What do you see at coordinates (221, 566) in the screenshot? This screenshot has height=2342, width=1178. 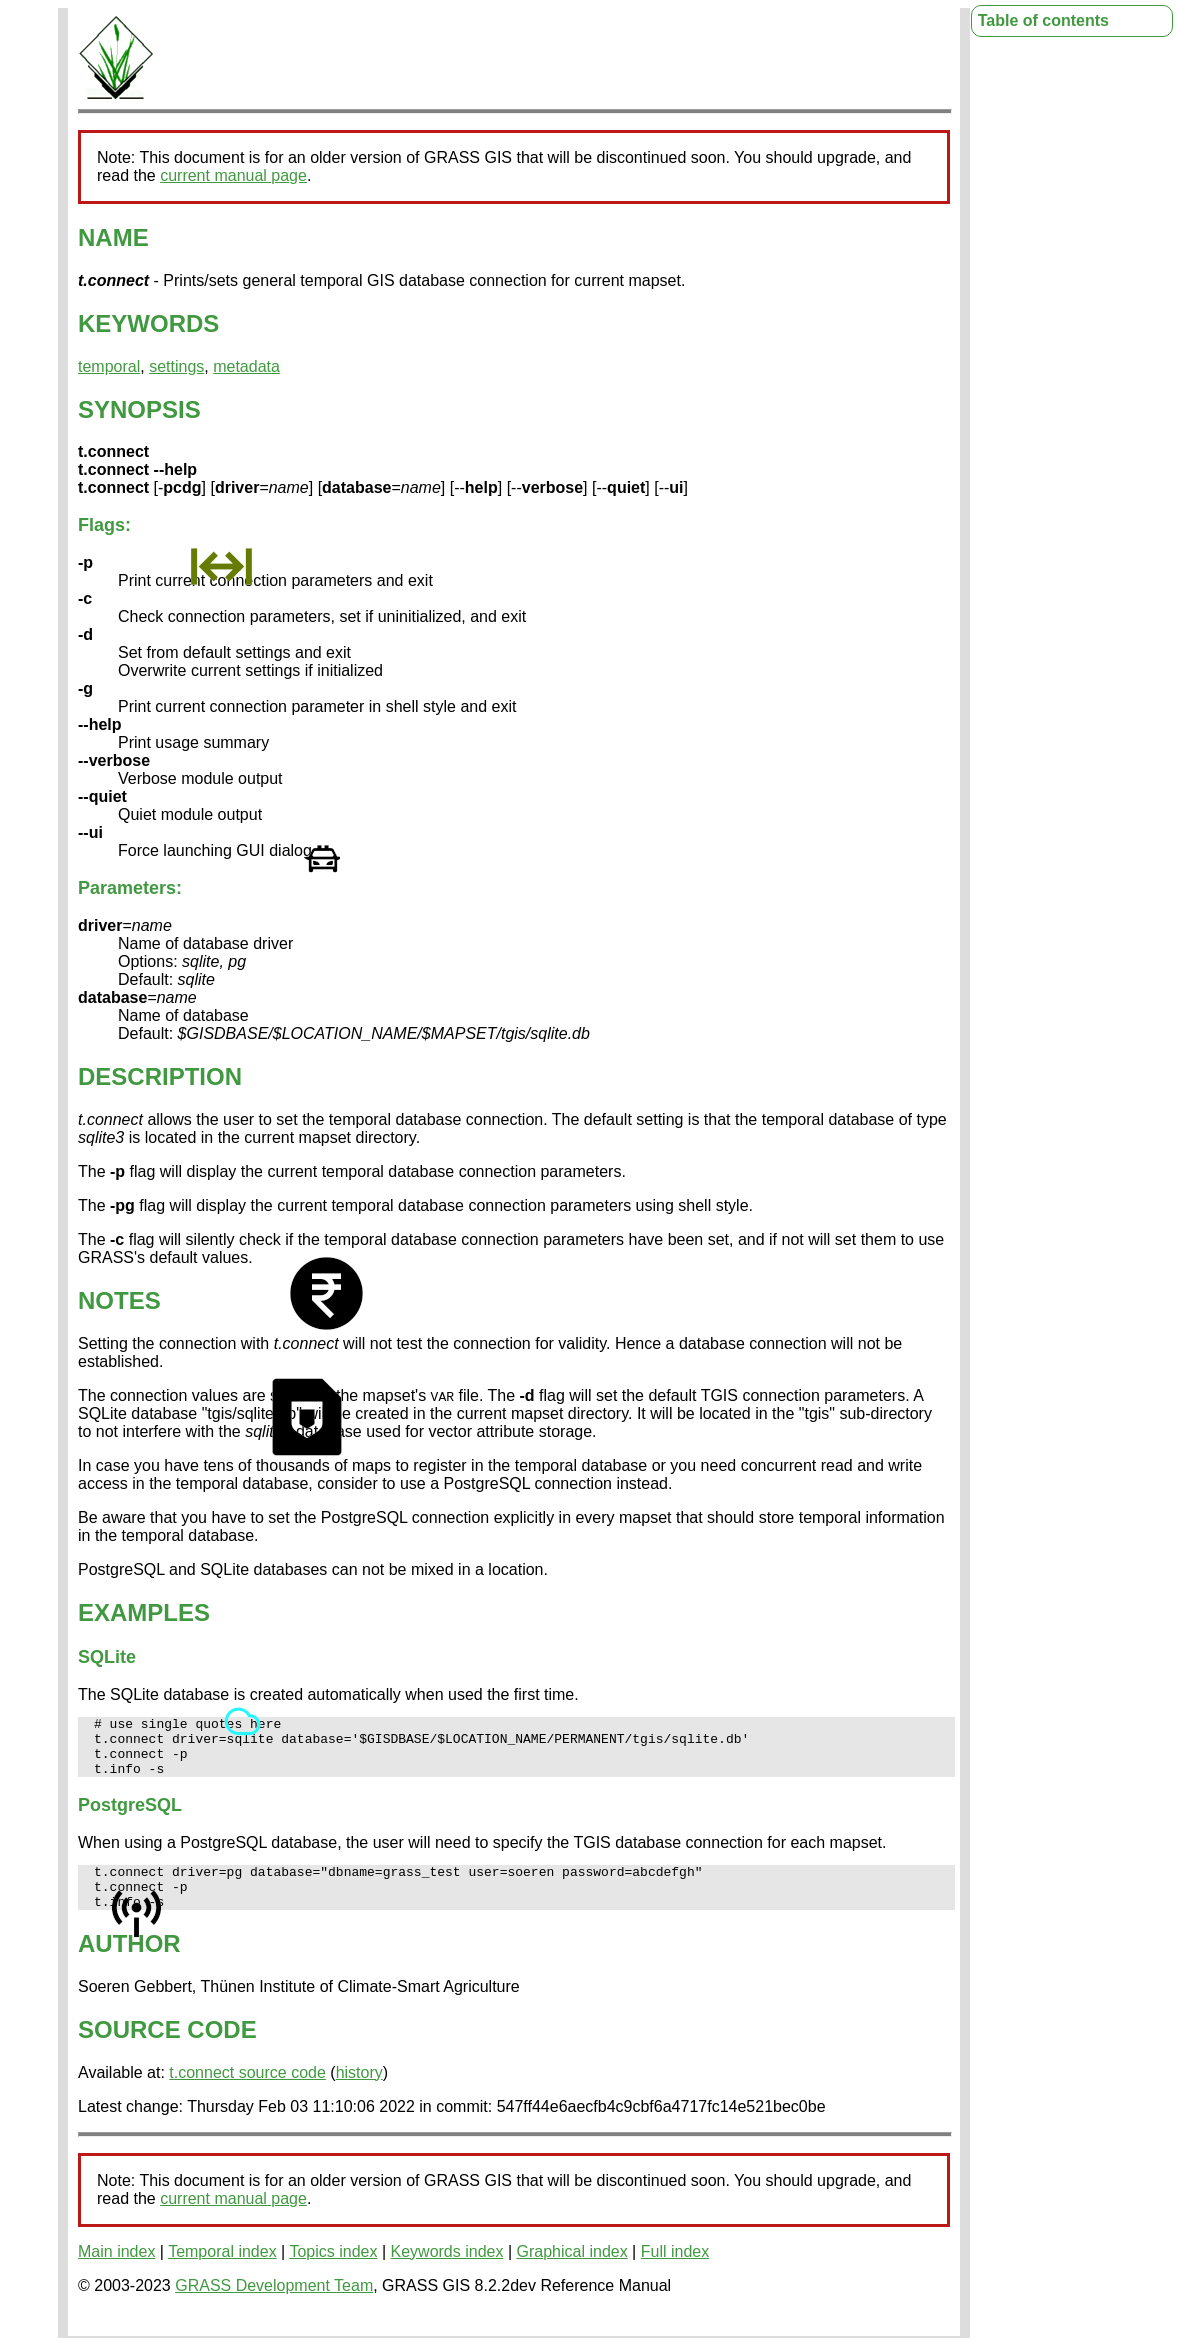 I see `expand content to full width` at bounding box center [221, 566].